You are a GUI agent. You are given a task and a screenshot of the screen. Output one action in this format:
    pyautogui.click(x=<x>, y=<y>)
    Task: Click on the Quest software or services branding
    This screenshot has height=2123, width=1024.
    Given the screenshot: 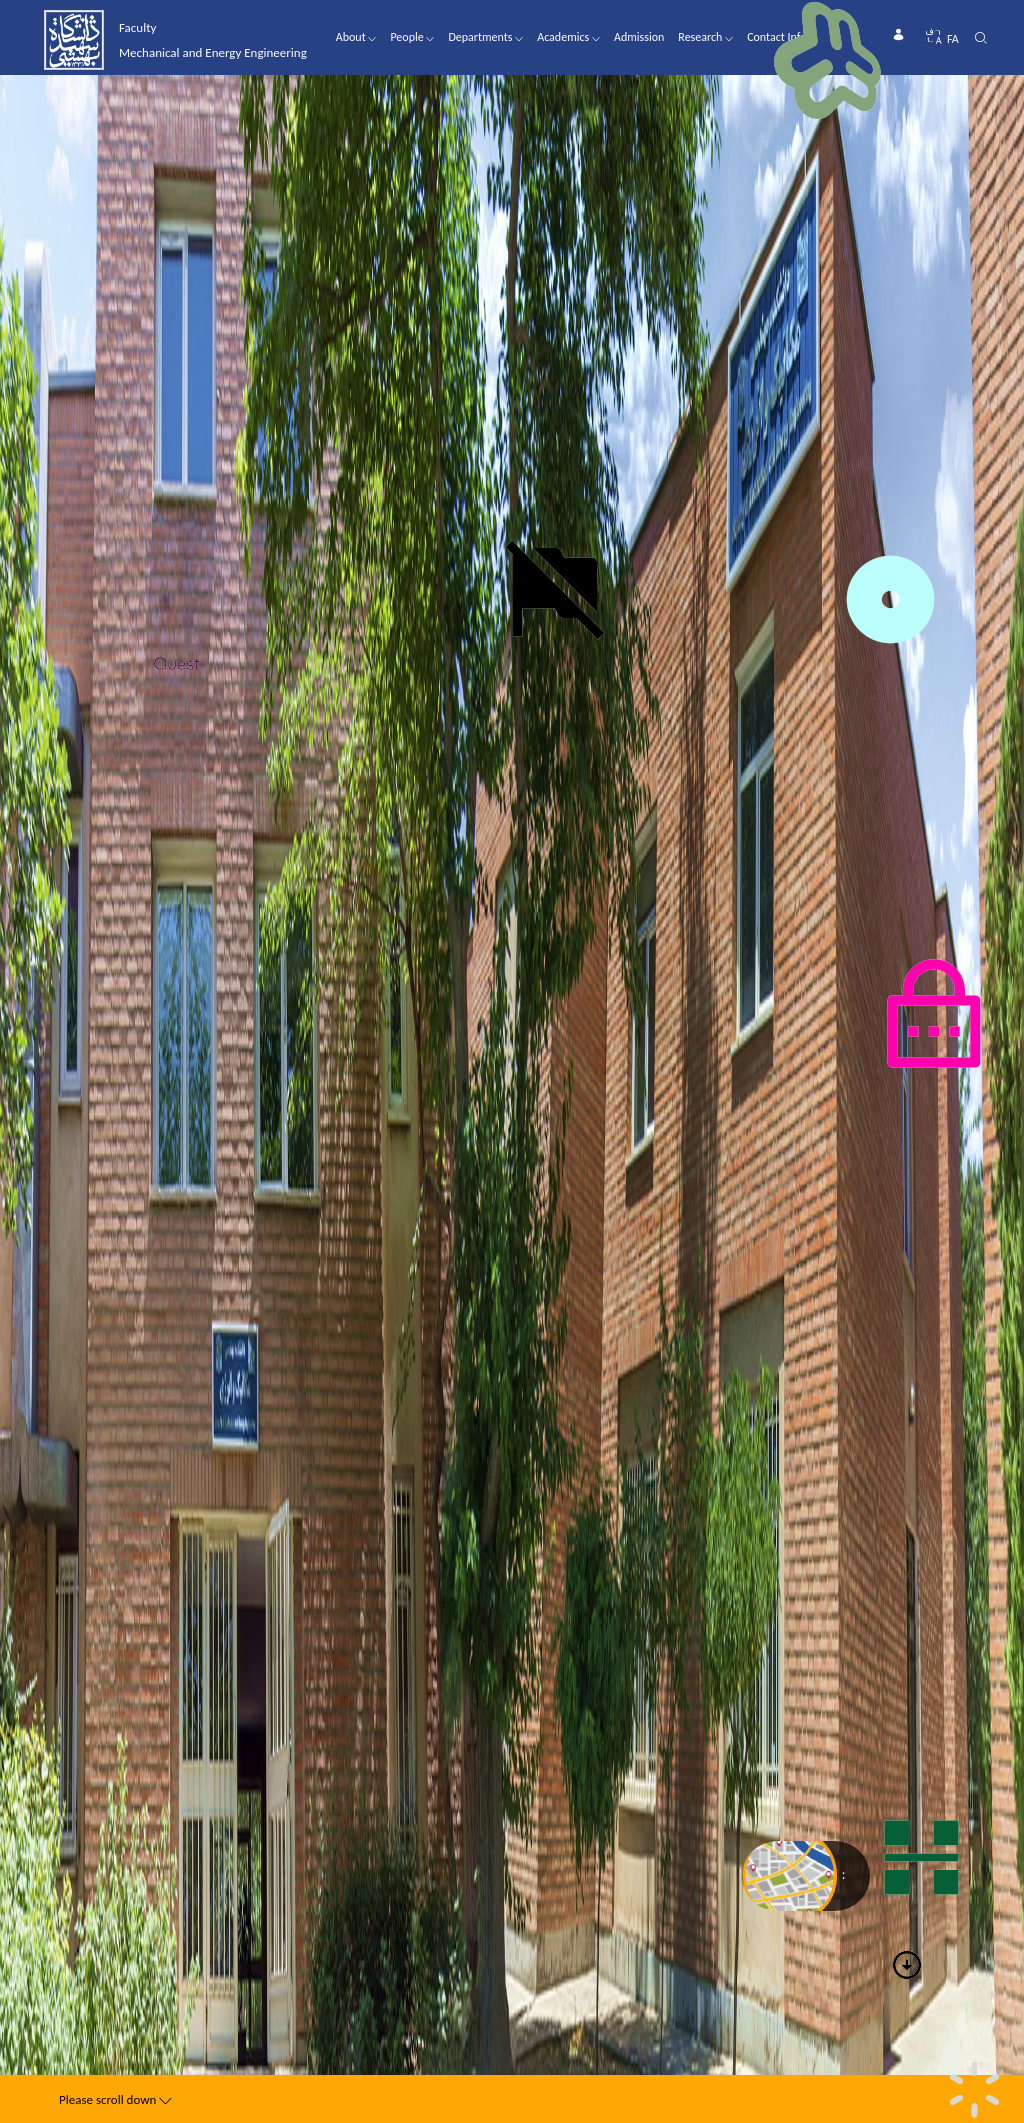 What is the action you would take?
    pyautogui.click(x=177, y=663)
    